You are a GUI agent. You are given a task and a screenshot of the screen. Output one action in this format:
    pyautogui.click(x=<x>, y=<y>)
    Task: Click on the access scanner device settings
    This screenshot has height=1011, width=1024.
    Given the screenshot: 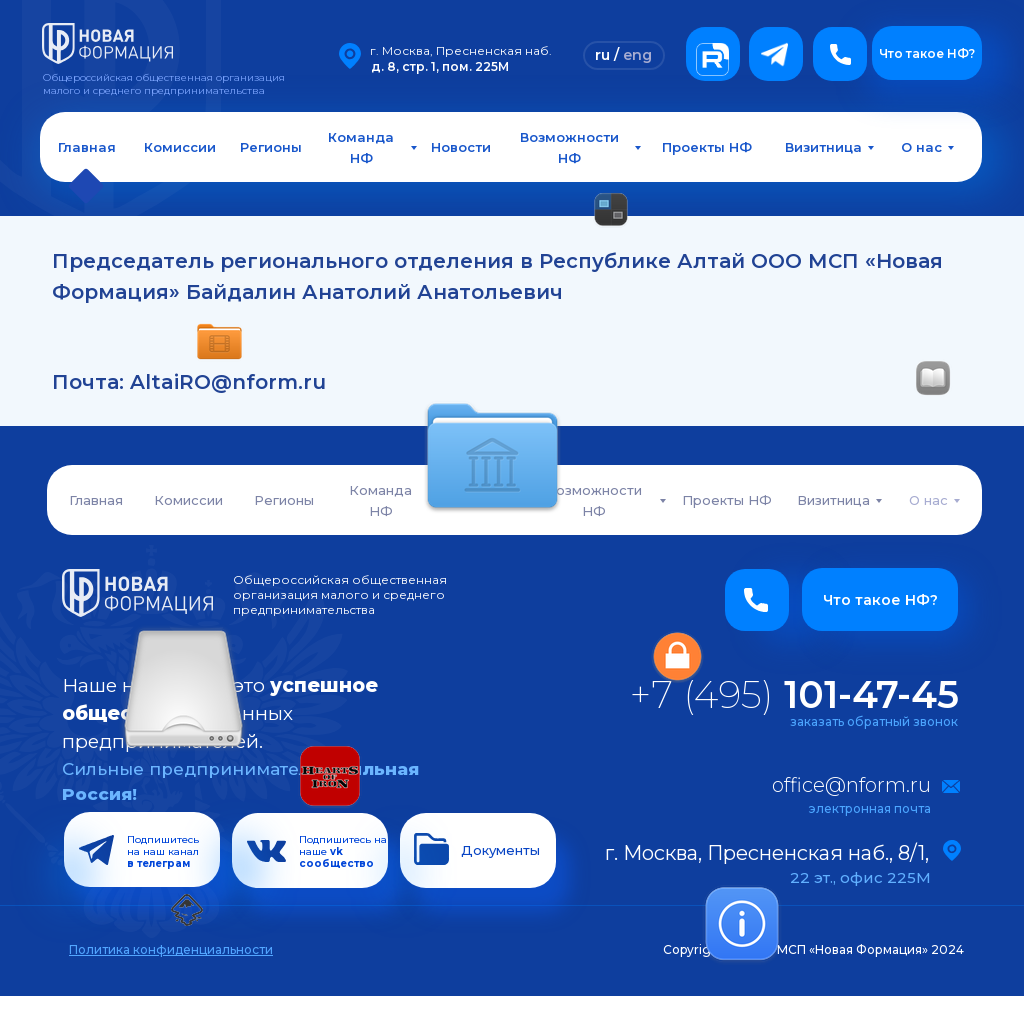 What is the action you would take?
    pyautogui.click(x=183, y=689)
    